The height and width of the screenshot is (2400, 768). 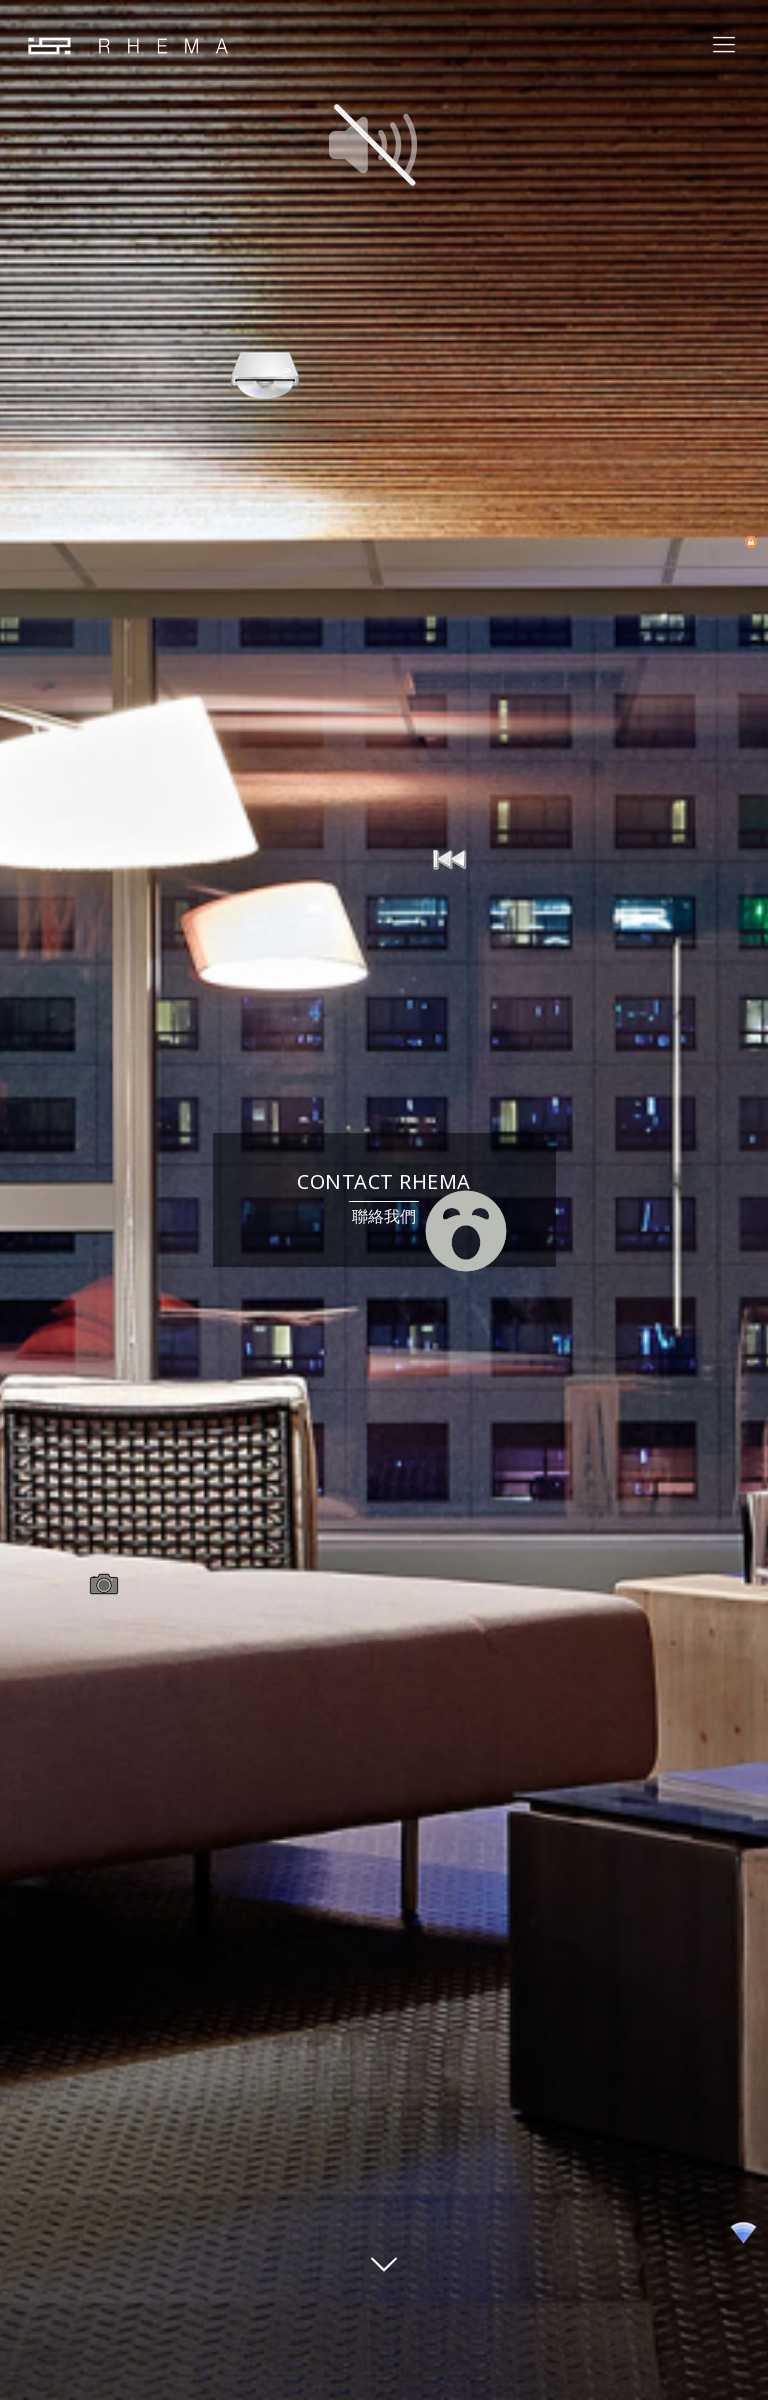 I want to click on indicates audio is muted, so click(x=373, y=145).